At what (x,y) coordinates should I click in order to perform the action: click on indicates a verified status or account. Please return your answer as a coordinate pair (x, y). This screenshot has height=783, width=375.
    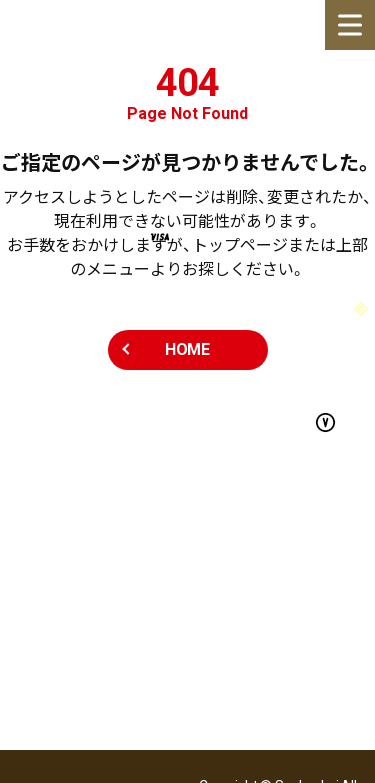
    Looking at the image, I should click on (325, 422).